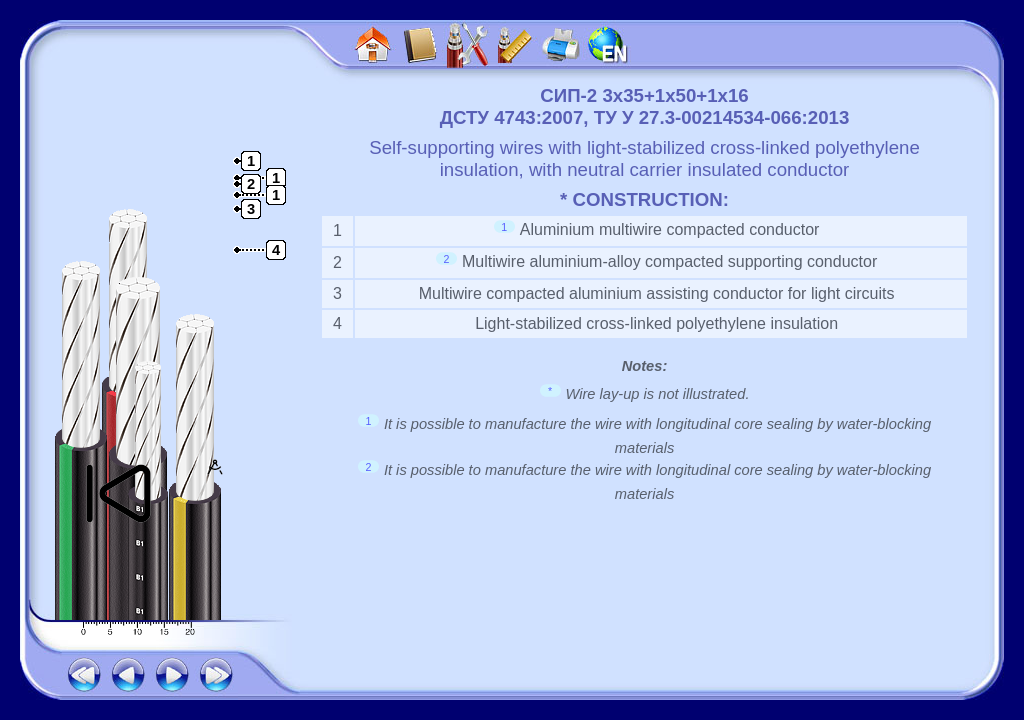 The width and height of the screenshot is (1024, 720). What do you see at coordinates (118, 493) in the screenshot?
I see `skip to previous track` at bounding box center [118, 493].